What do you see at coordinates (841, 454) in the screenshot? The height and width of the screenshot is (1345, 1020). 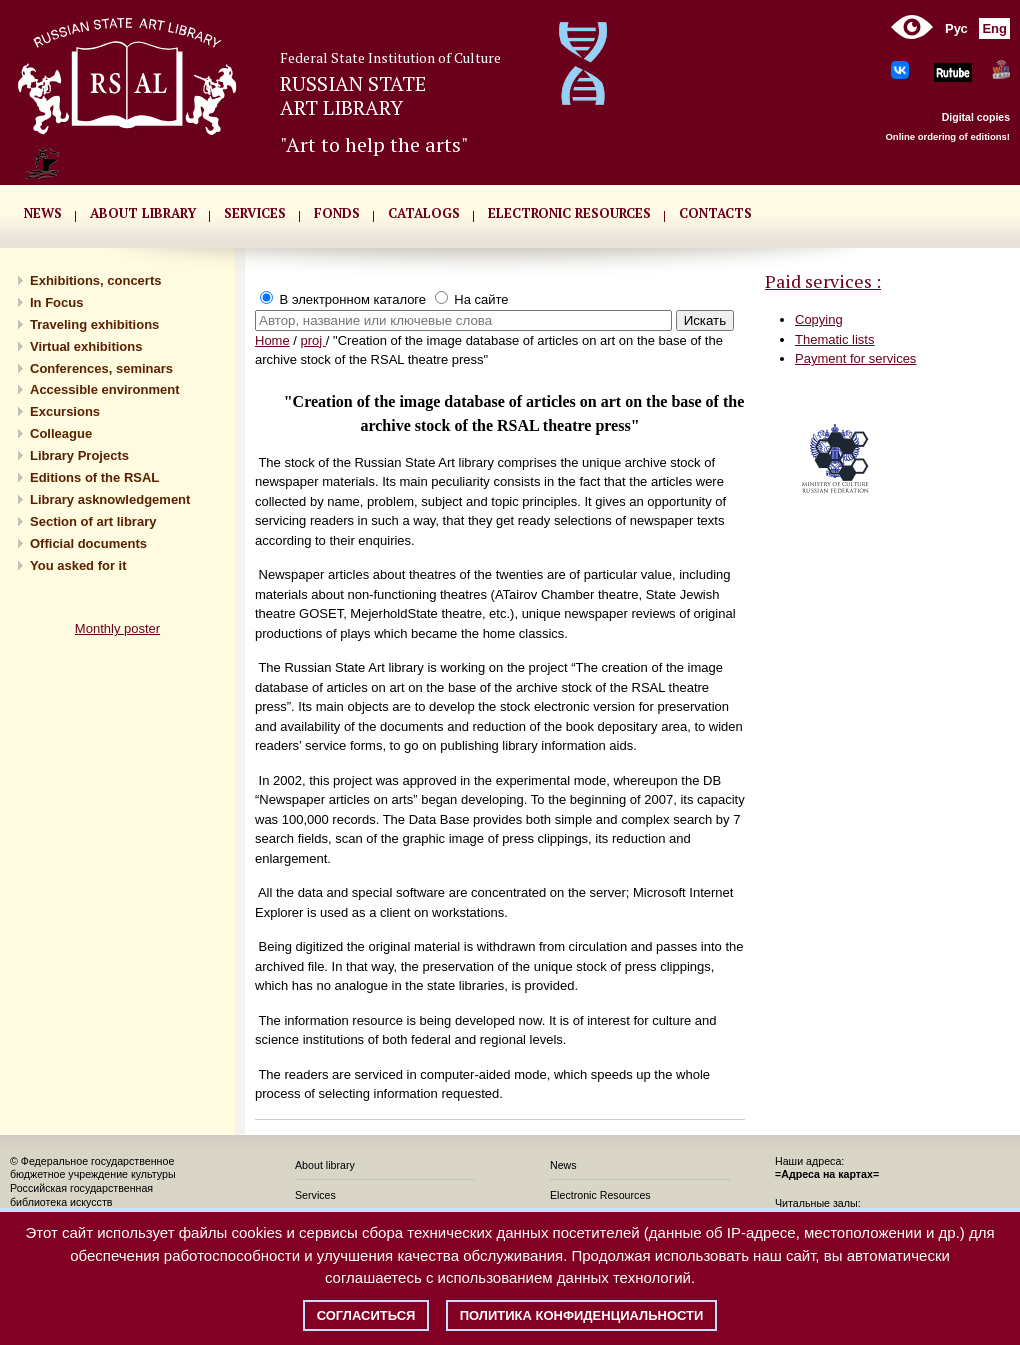 I see `access hexagonal grid or tile-based game mode` at bounding box center [841, 454].